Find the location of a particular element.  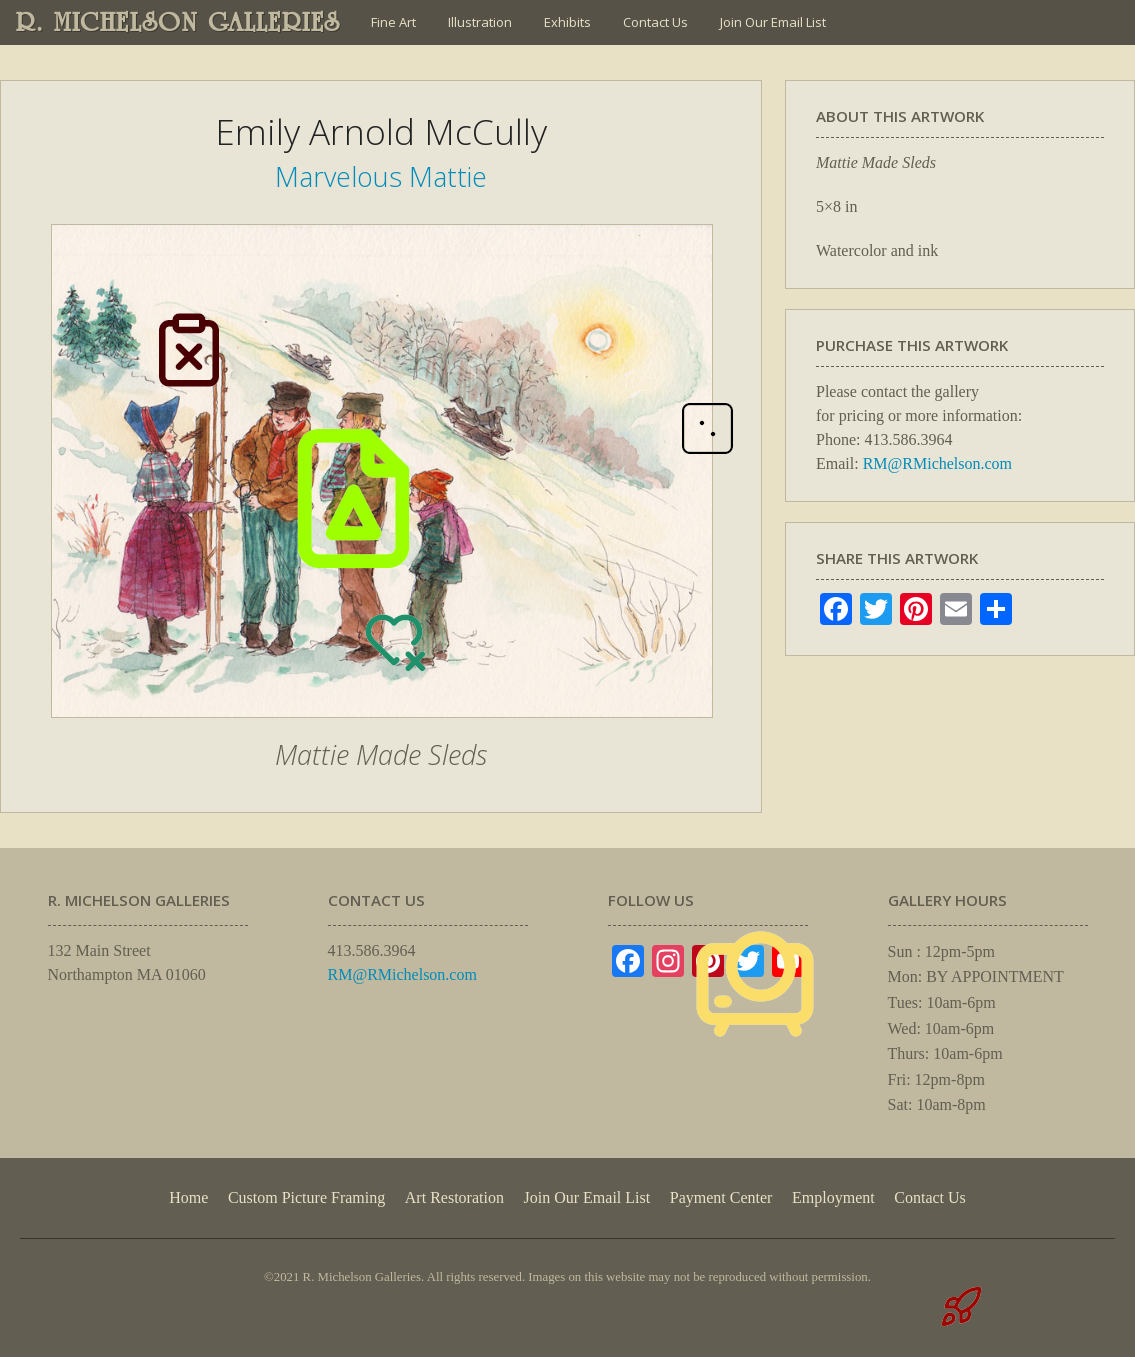

launch or deploy a project is located at coordinates (961, 1307).